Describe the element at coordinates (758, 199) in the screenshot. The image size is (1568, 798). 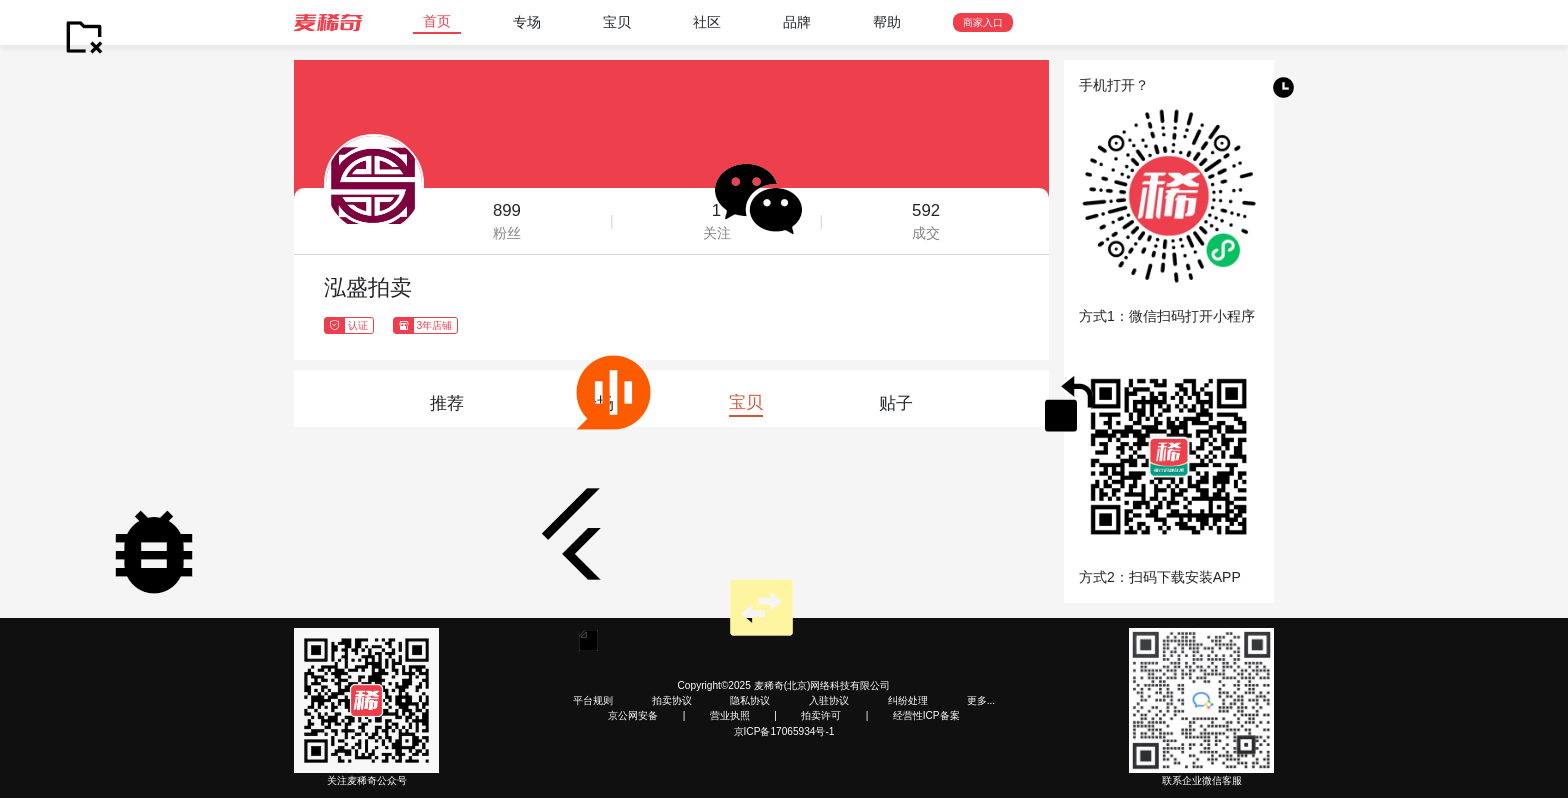
I see `open wechat messaging app` at that location.